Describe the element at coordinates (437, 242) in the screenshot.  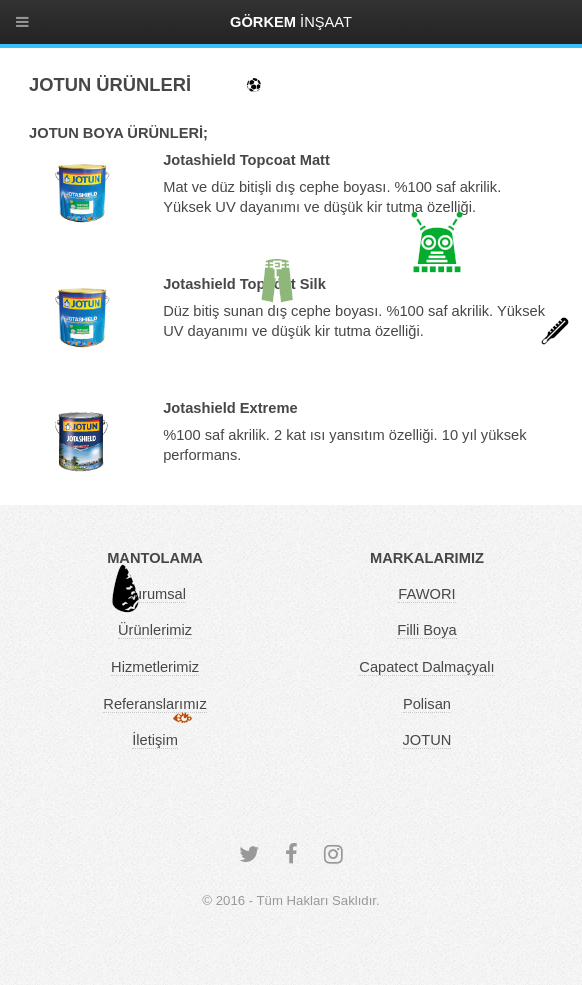
I see `access bot or AI assistant features` at that location.